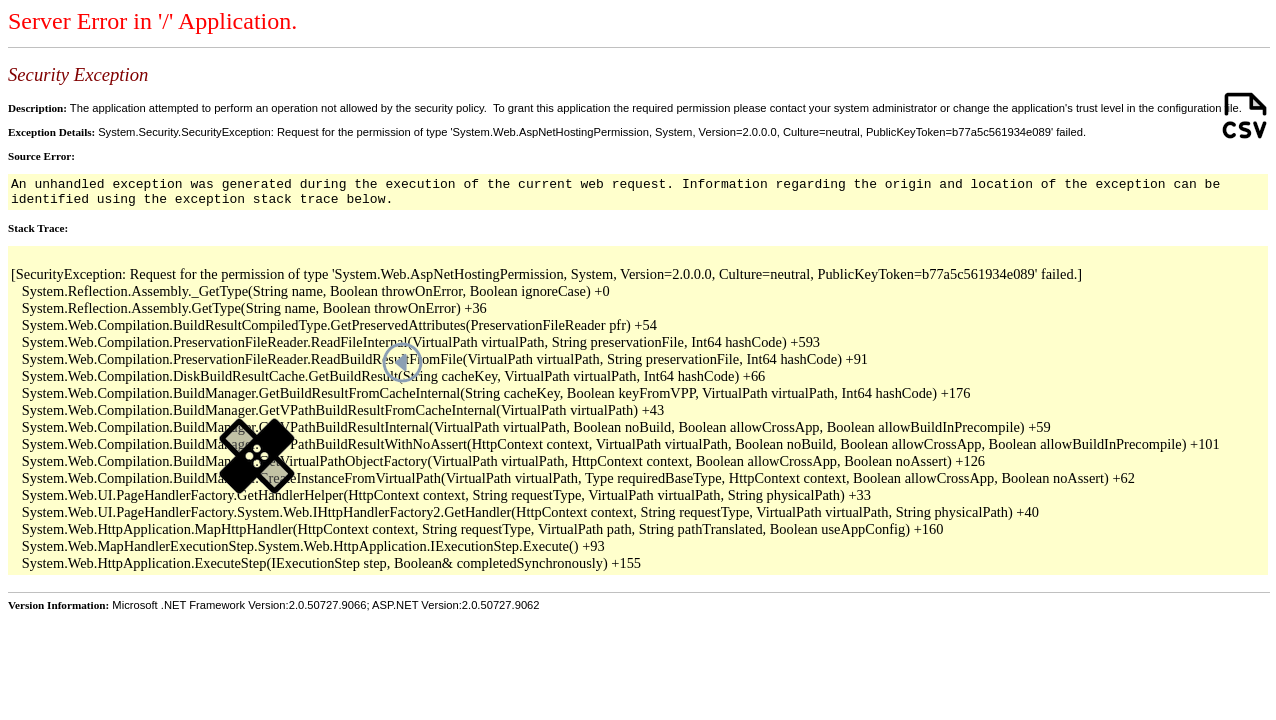 Image resolution: width=1276 pixels, height=720 pixels. I want to click on open or view a CSV file, so click(1245, 117).